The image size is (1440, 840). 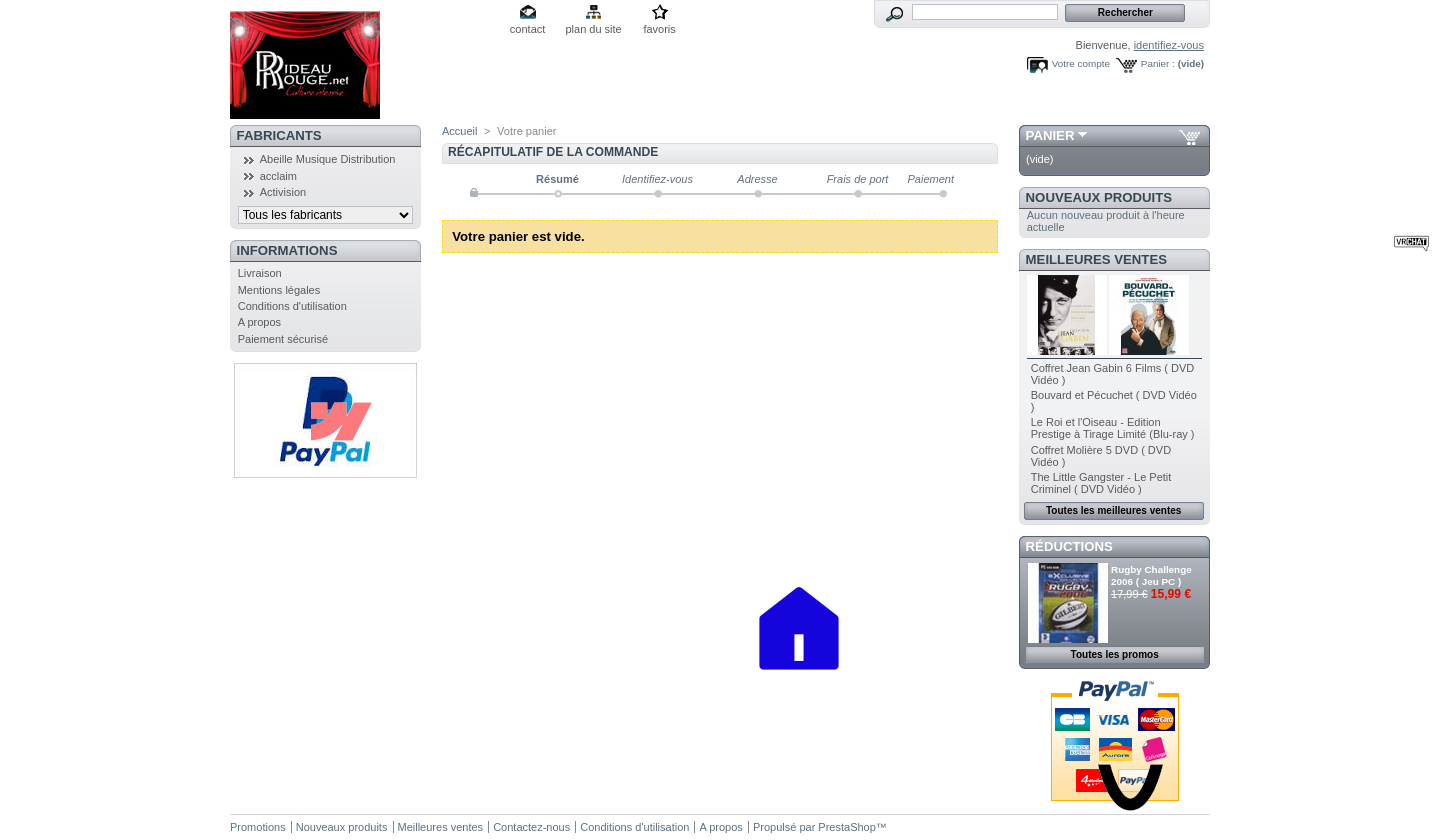 What do you see at coordinates (341, 421) in the screenshot?
I see `open Webflow website or application` at bounding box center [341, 421].